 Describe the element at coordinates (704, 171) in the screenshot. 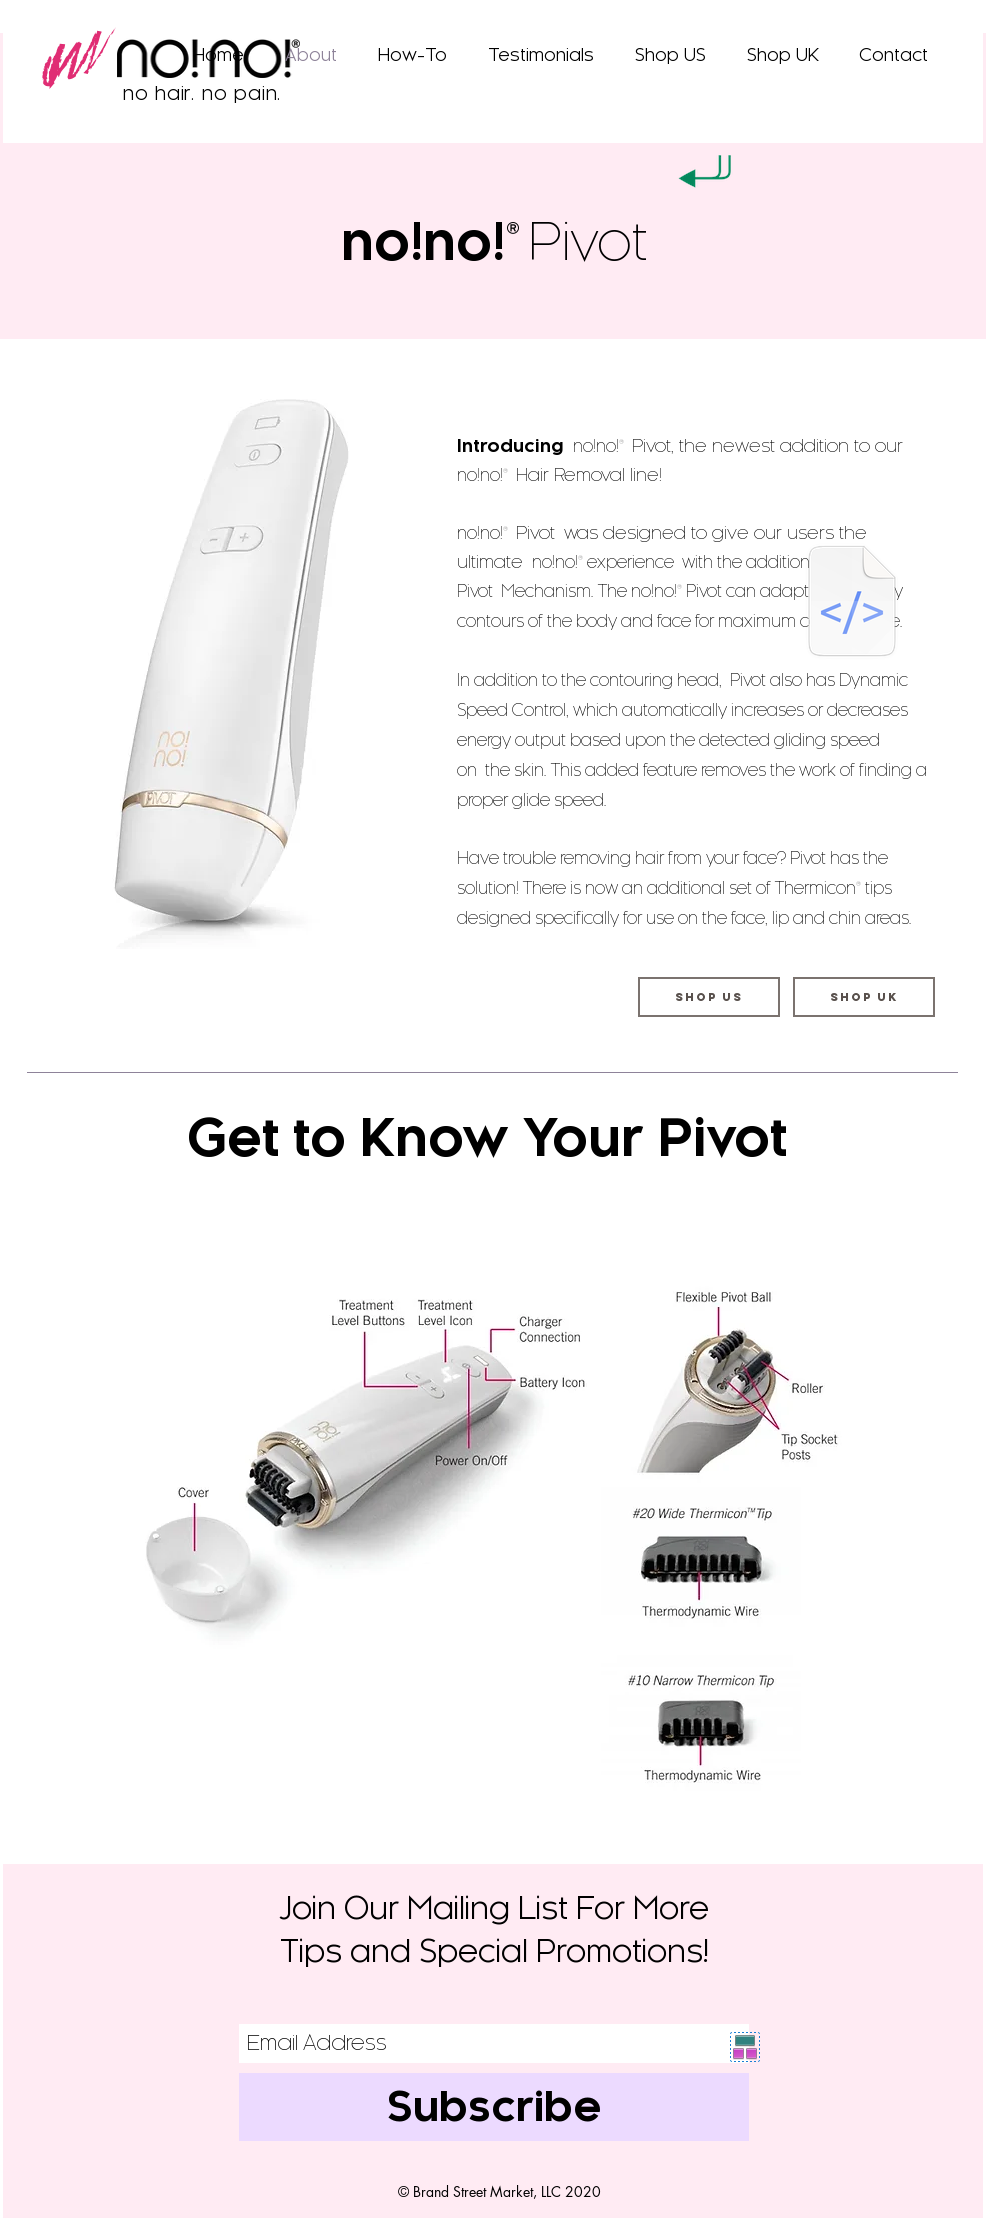

I see `reply to all recipients of an email` at that location.